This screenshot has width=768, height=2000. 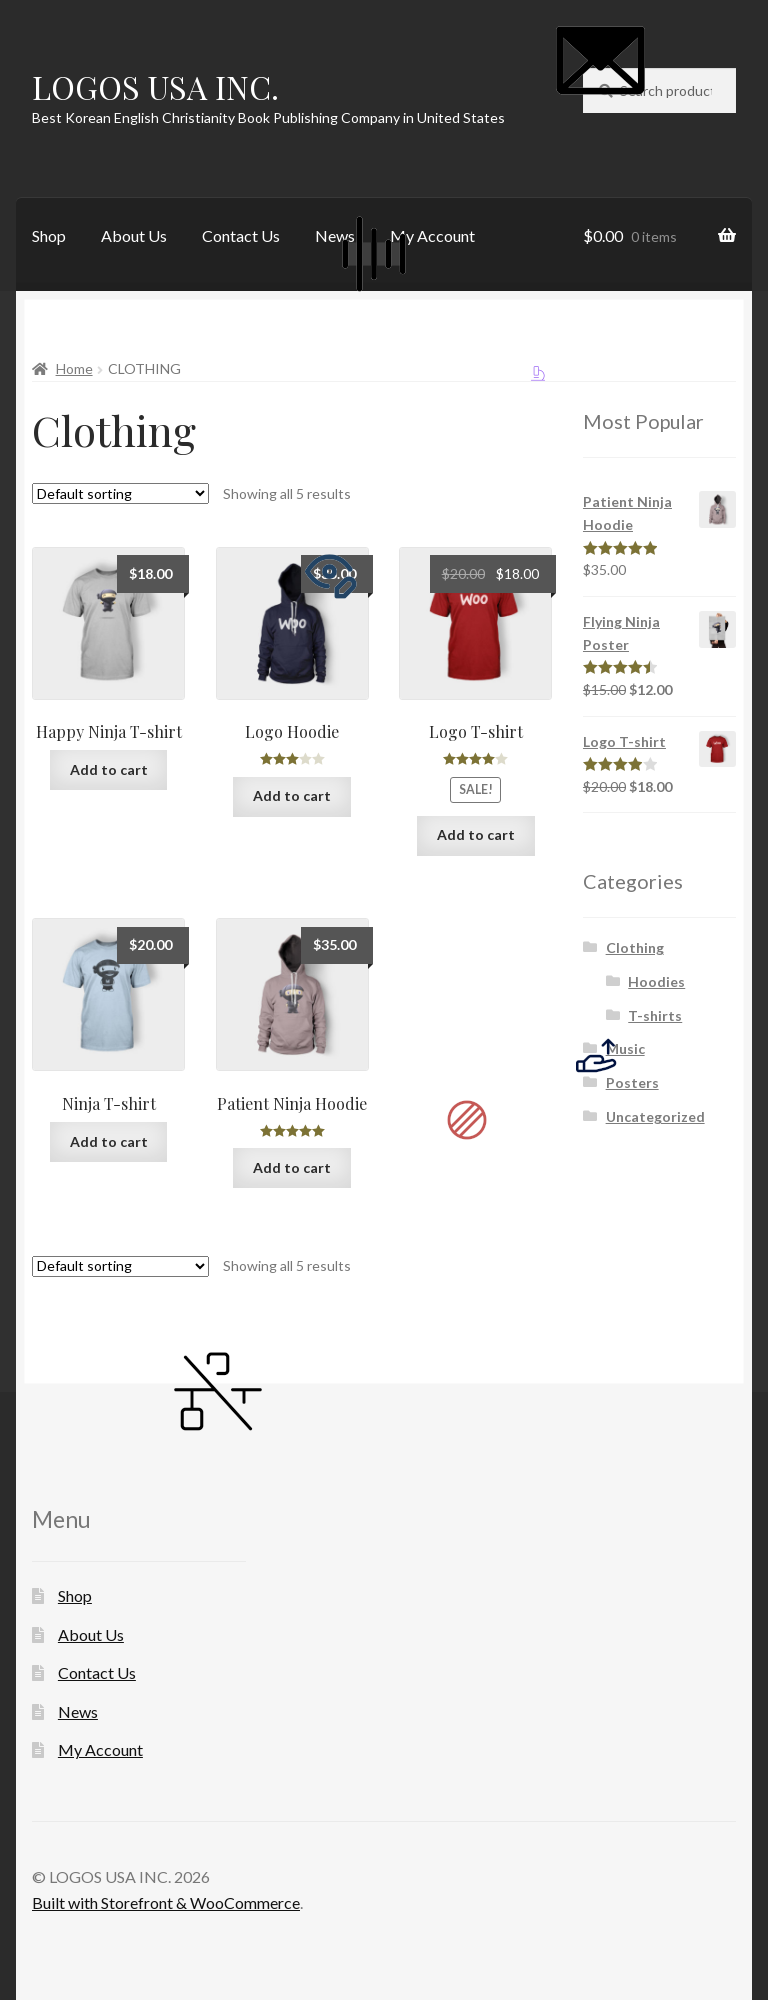 What do you see at coordinates (538, 374) in the screenshot?
I see `access research or lab tools` at bounding box center [538, 374].